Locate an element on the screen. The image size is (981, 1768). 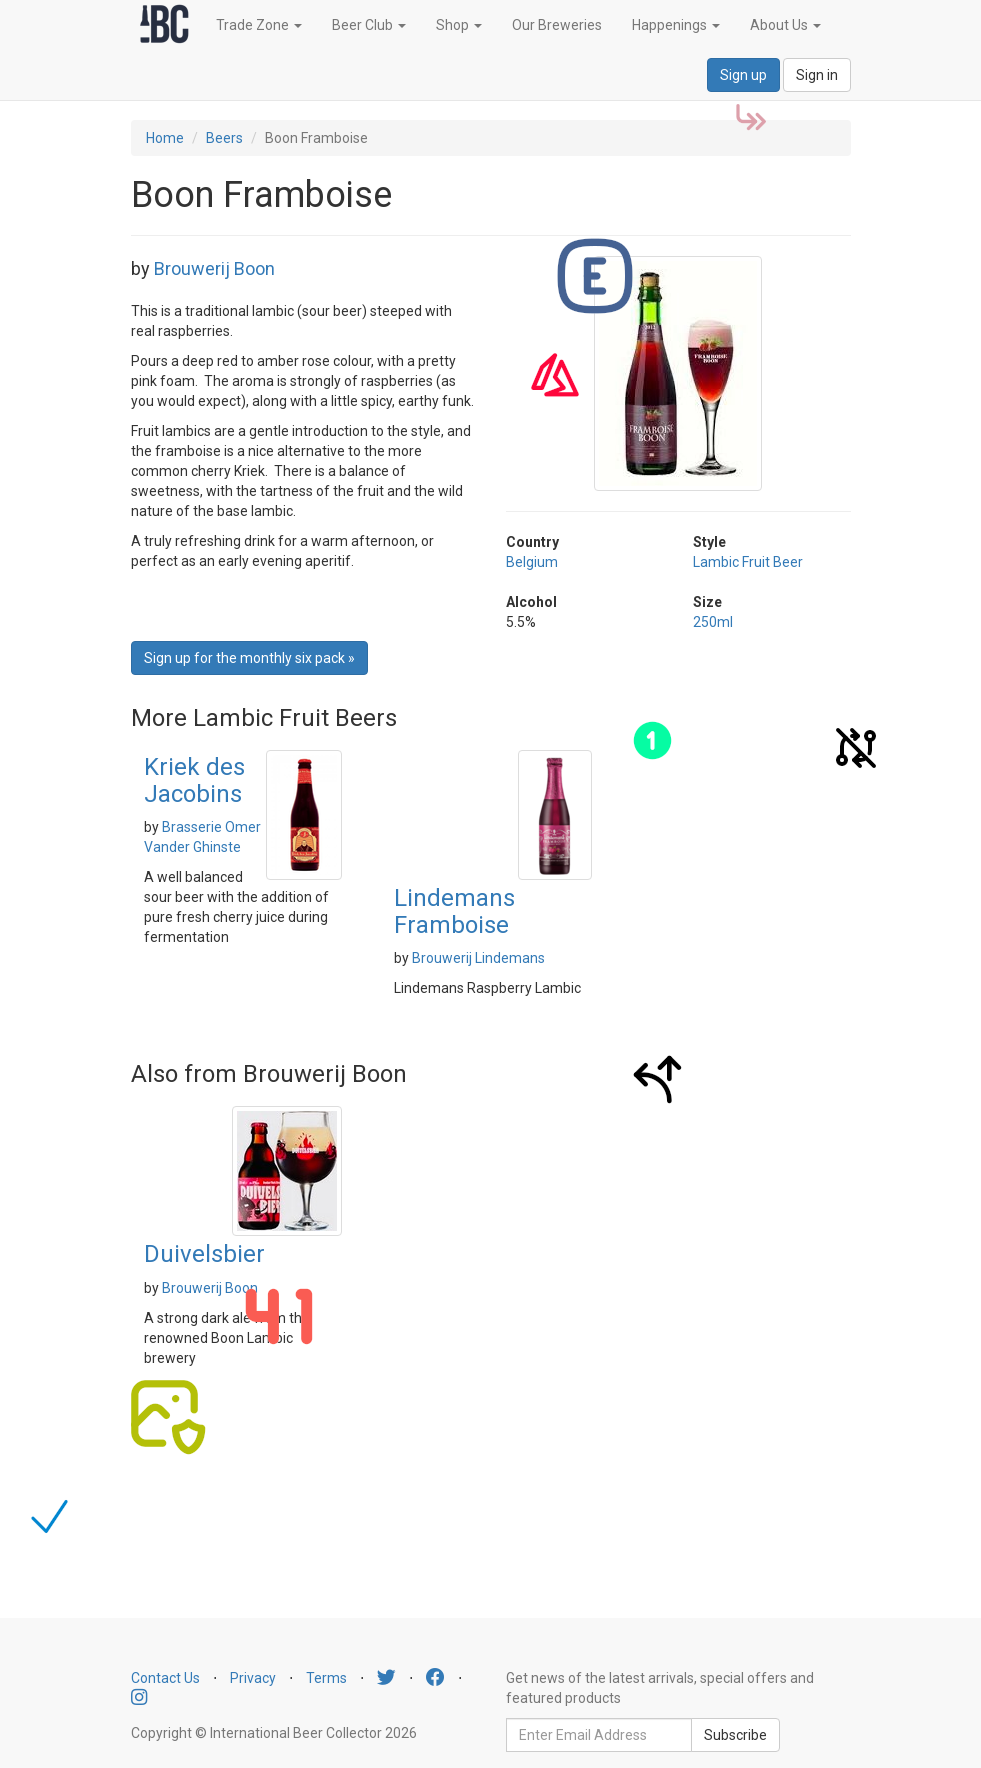
indicates the first step in a sequence or process is located at coordinates (652, 740).